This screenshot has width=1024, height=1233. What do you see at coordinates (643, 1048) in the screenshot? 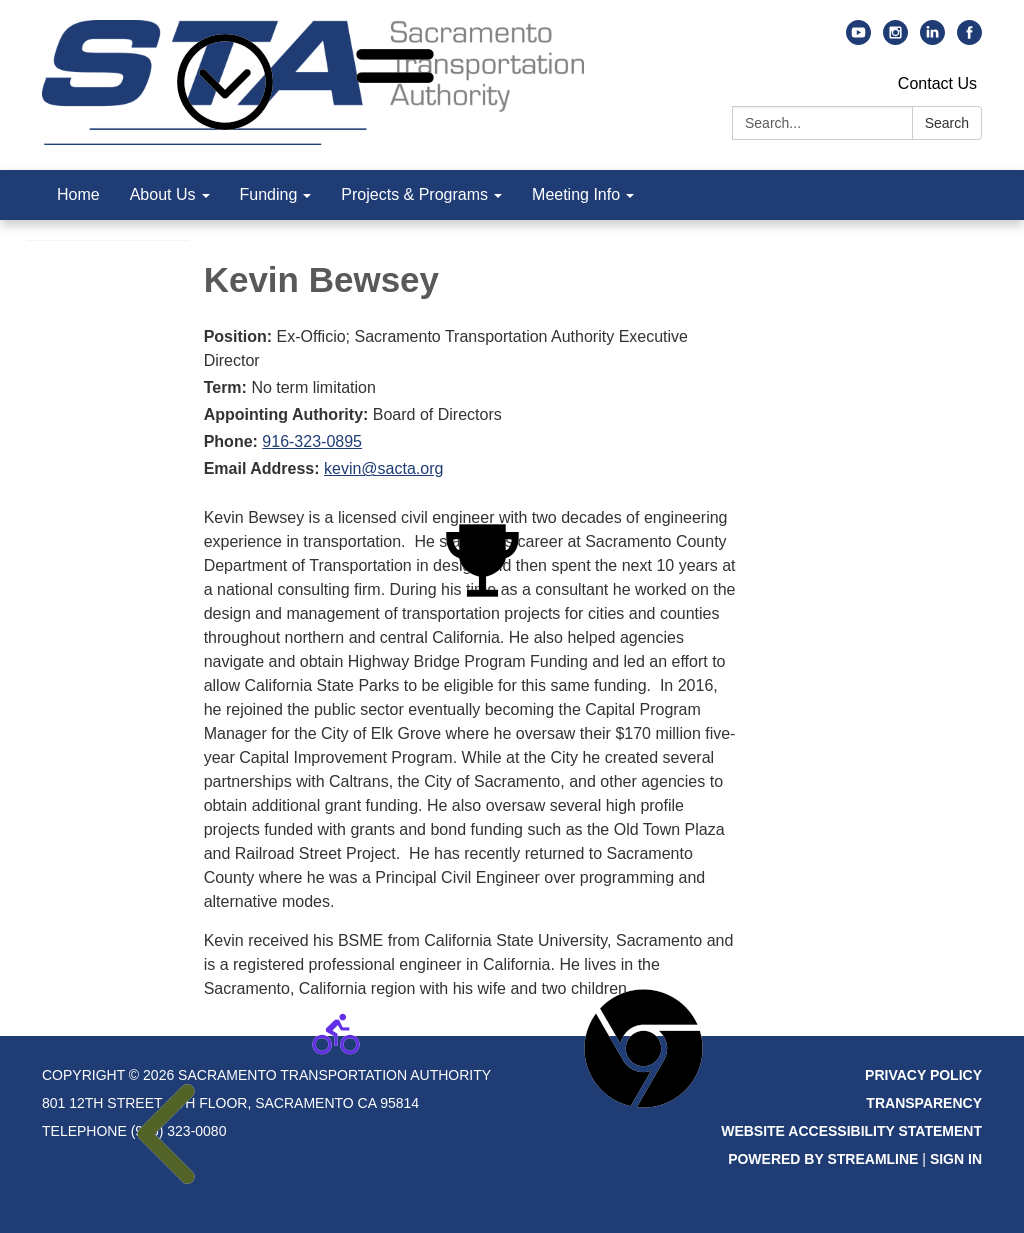
I see `open link in Google Chrome browser` at bounding box center [643, 1048].